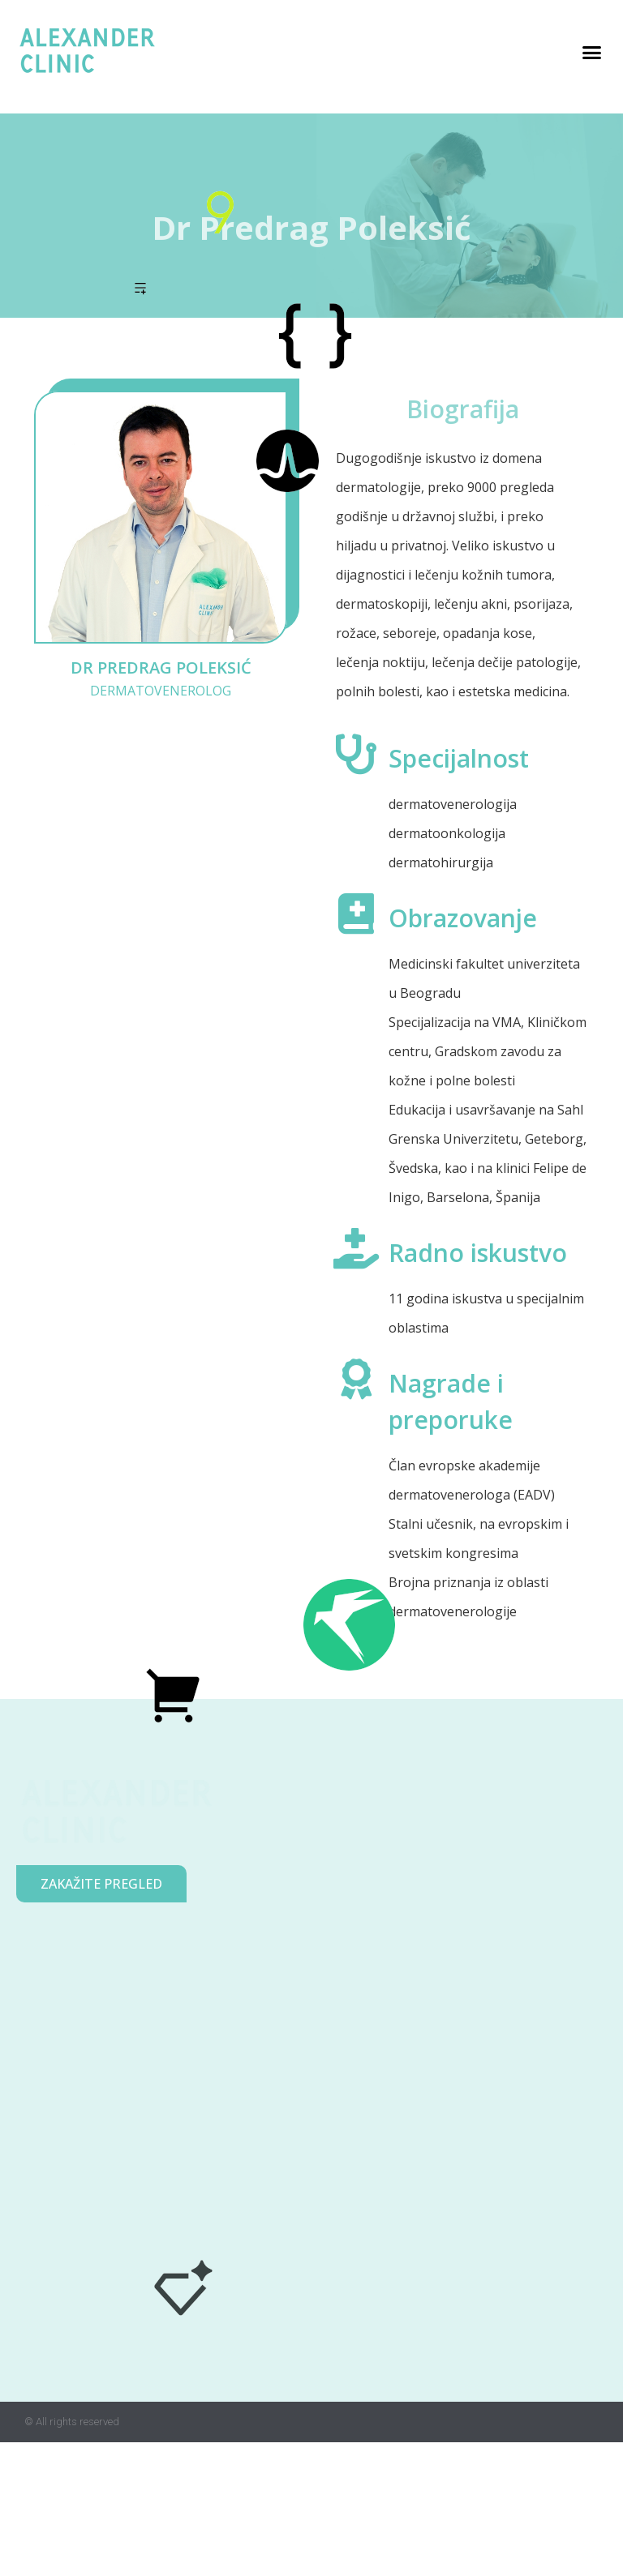 Image resolution: width=623 pixels, height=2576 pixels. What do you see at coordinates (220, 212) in the screenshot?
I see `select number 9 from a list or keypad` at bounding box center [220, 212].